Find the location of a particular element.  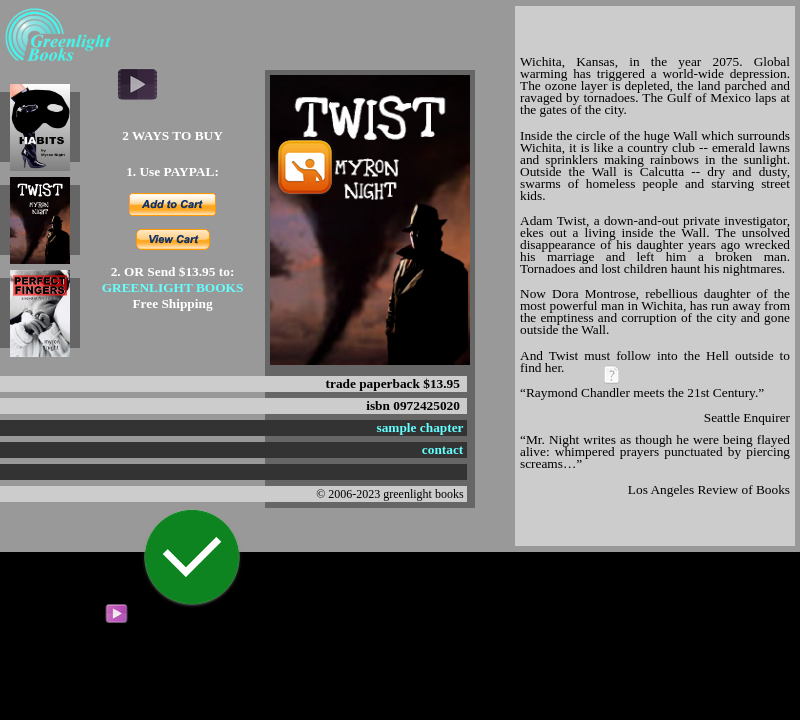

a video file type indicator is located at coordinates (137, 81).